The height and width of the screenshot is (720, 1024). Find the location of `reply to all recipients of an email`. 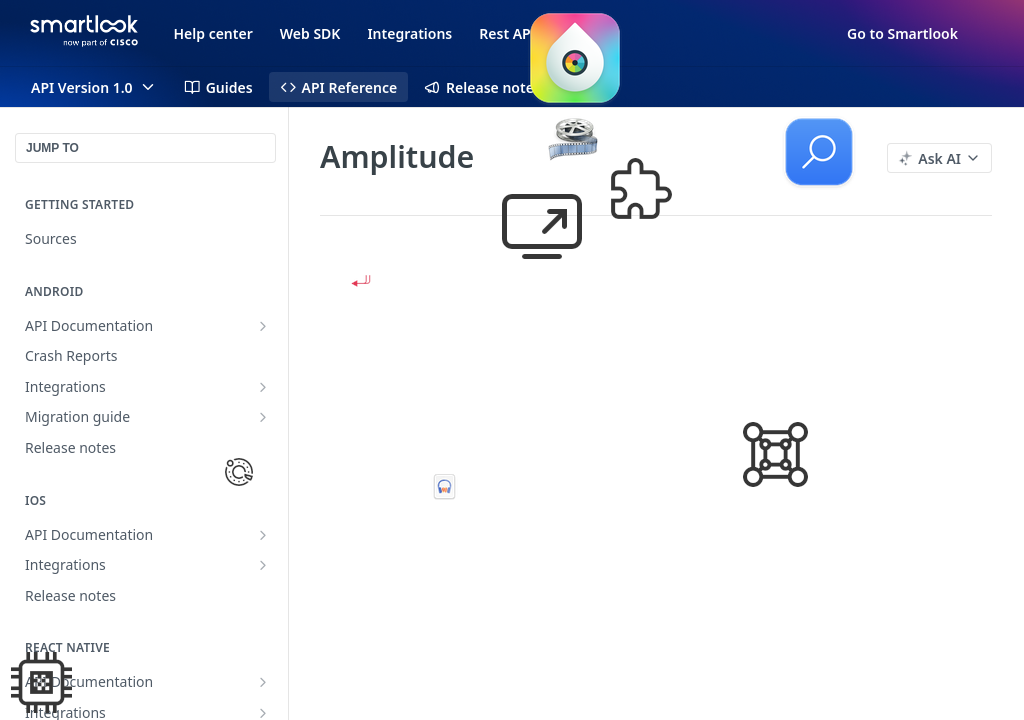

reply to all recipients of an email is located at coordinates (360, 279).